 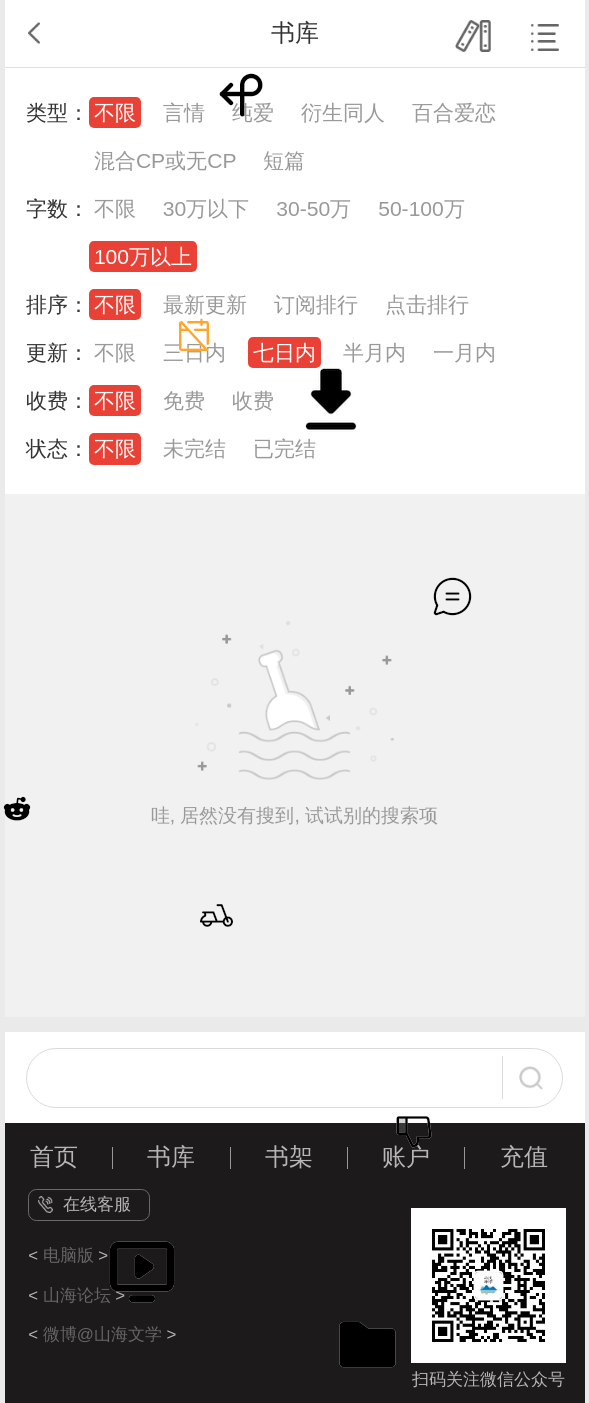 What do you see at coordinates (331, 401) in the screenshot?
I see `download a file or content` at bounding box center [331, 401].